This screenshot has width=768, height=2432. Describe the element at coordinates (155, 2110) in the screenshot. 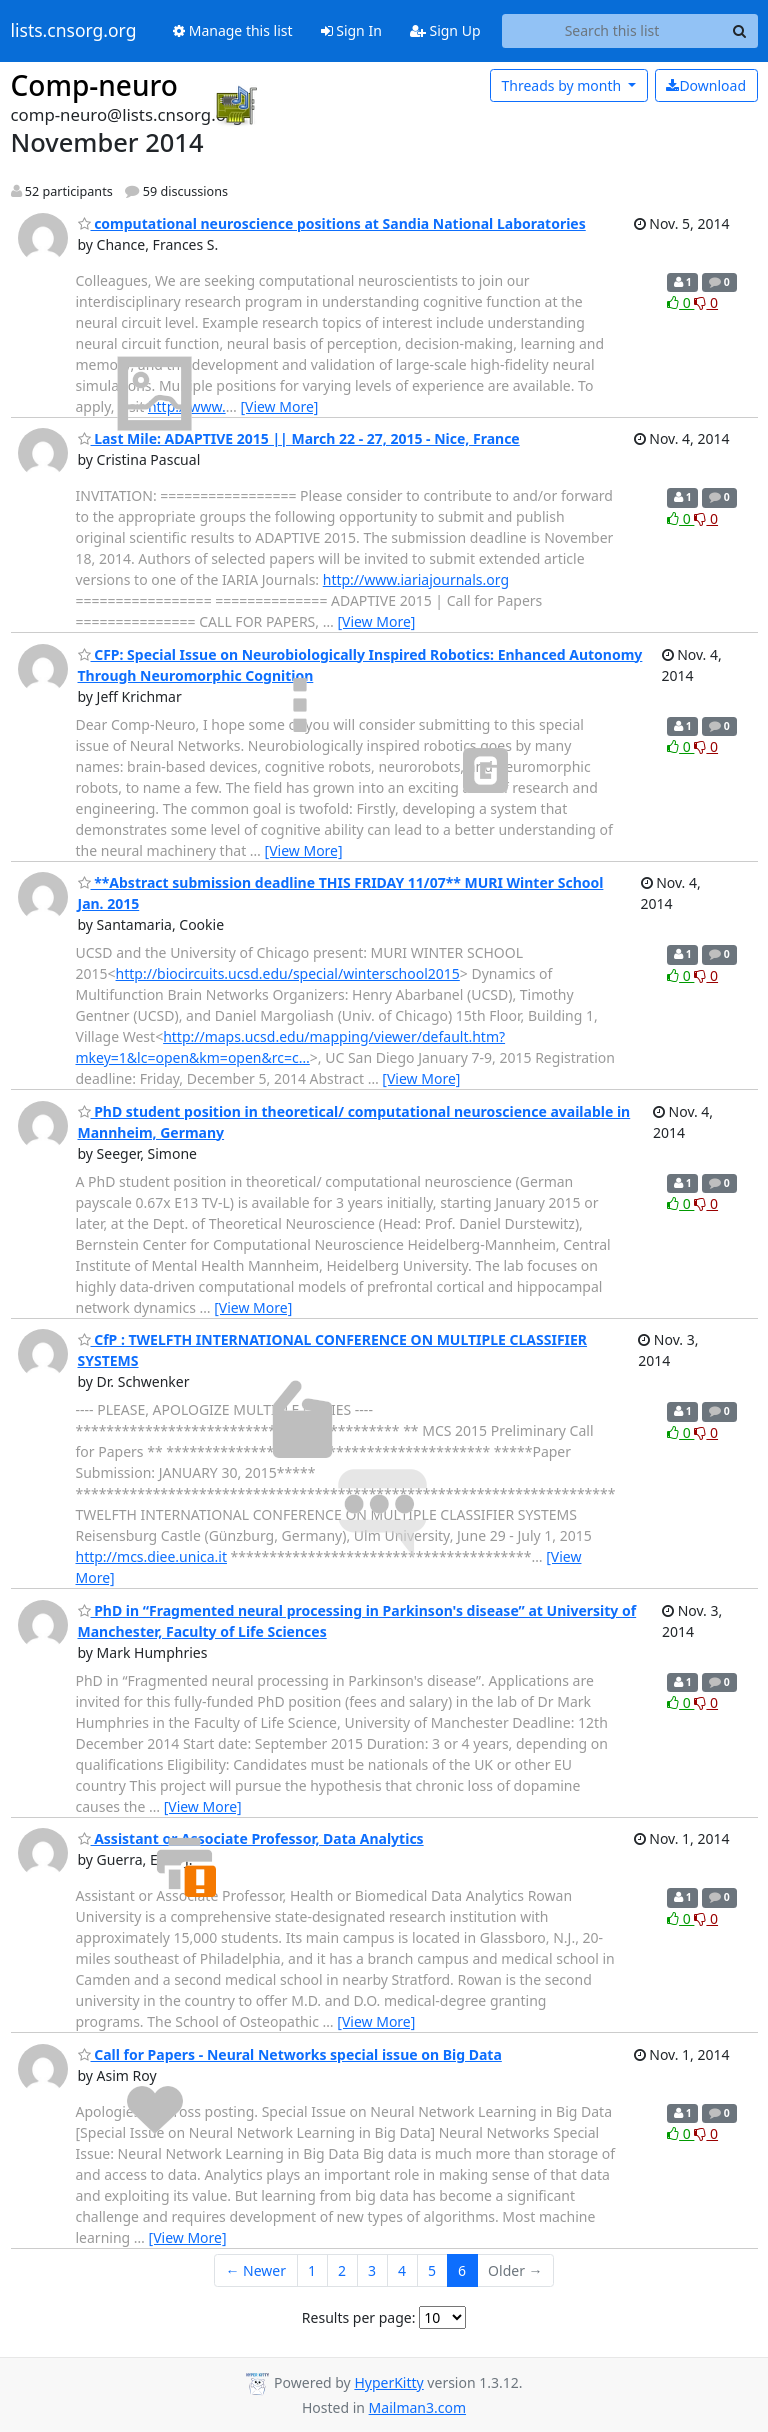

I see `mark item as favorite` at that location.